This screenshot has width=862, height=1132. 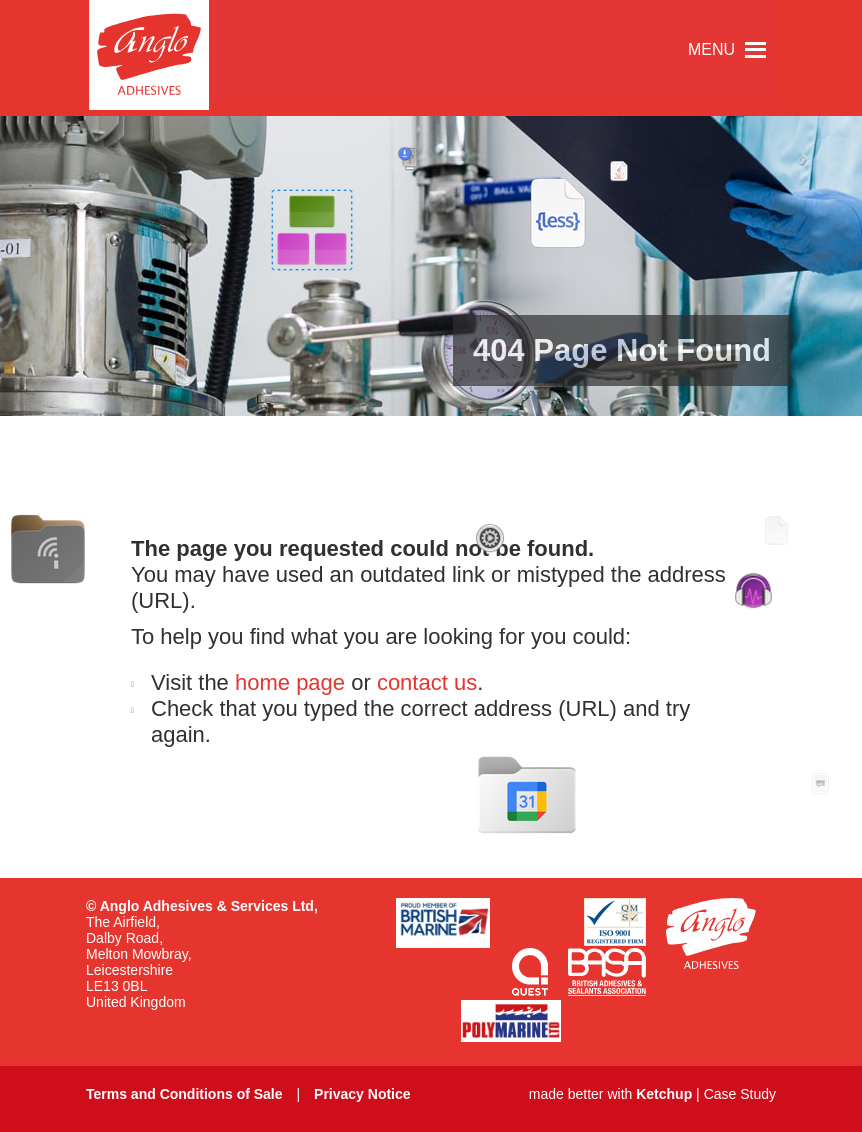 I want to click on open folder containing google calendar files, so click(x=526, y=797).